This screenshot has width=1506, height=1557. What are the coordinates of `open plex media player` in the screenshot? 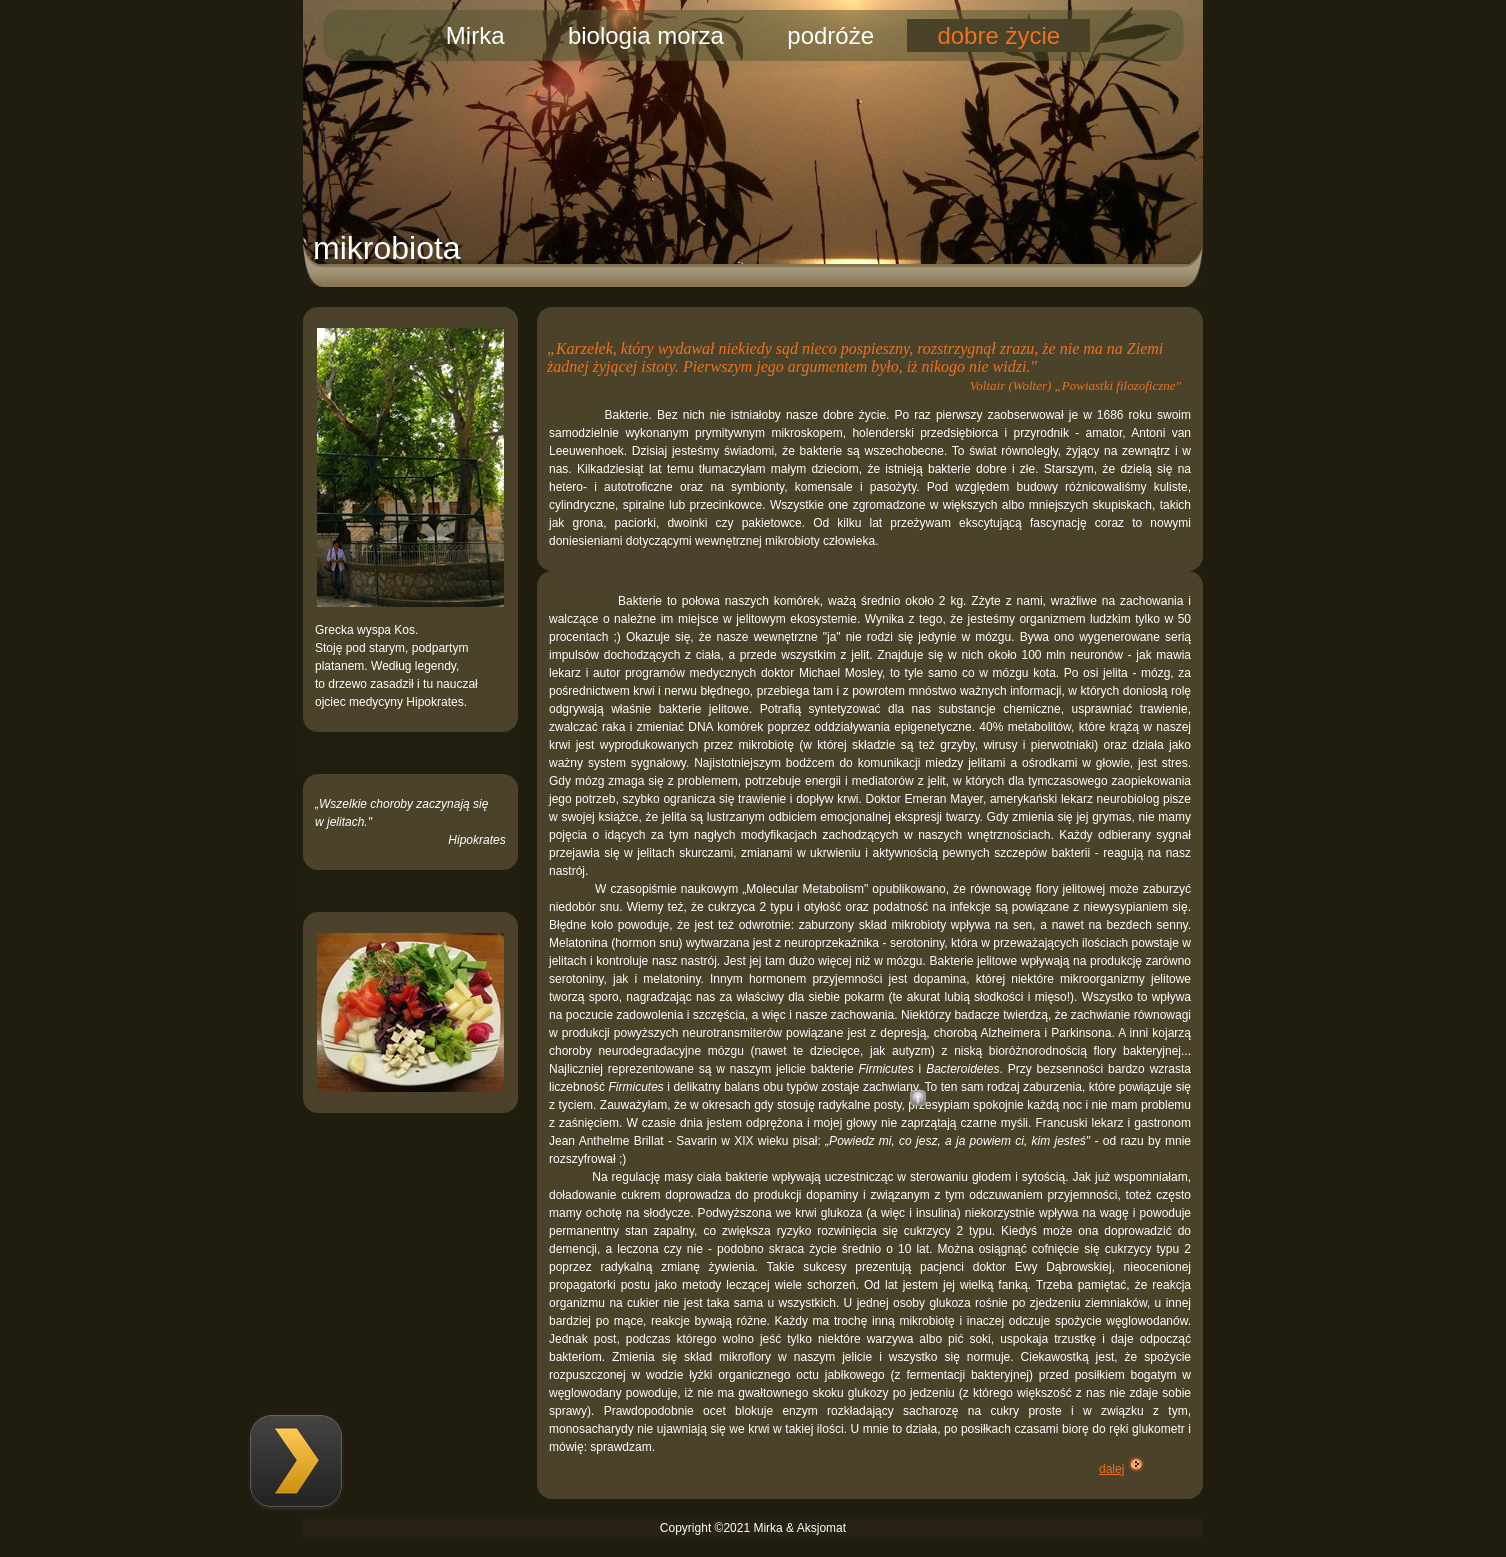 It's located at (296, 1461).